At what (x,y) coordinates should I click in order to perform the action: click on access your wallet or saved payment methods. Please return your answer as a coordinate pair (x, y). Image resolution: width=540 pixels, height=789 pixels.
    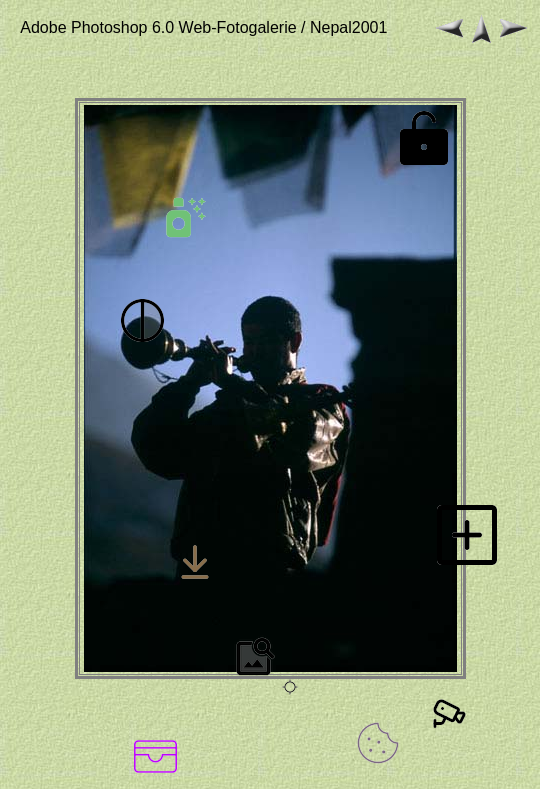
    Looking at the image, I should click on (155, 756).